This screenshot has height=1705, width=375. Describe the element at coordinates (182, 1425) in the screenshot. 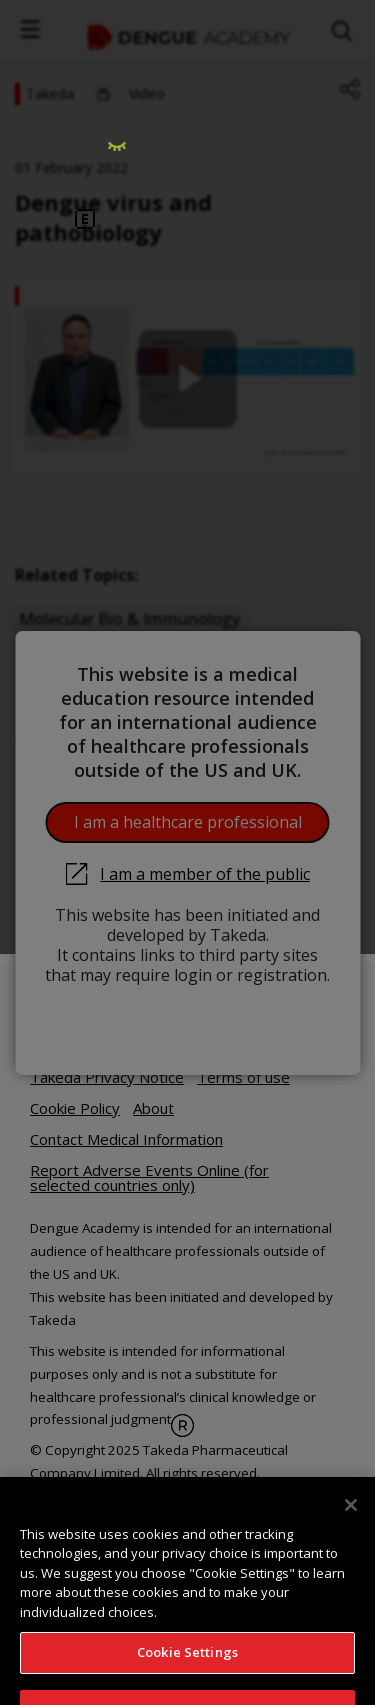

I see `indicates registered trademark status` at that location.